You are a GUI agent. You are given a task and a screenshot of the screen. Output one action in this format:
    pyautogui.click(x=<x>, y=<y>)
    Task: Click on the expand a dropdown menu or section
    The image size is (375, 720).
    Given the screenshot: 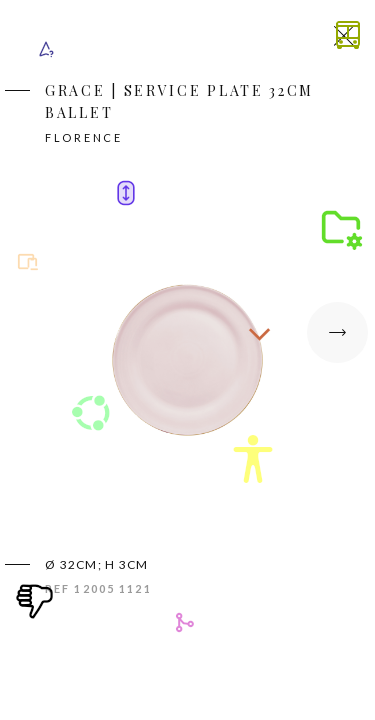 What is the action you would take?
    pyautogui.click(x=259, y=334)
    